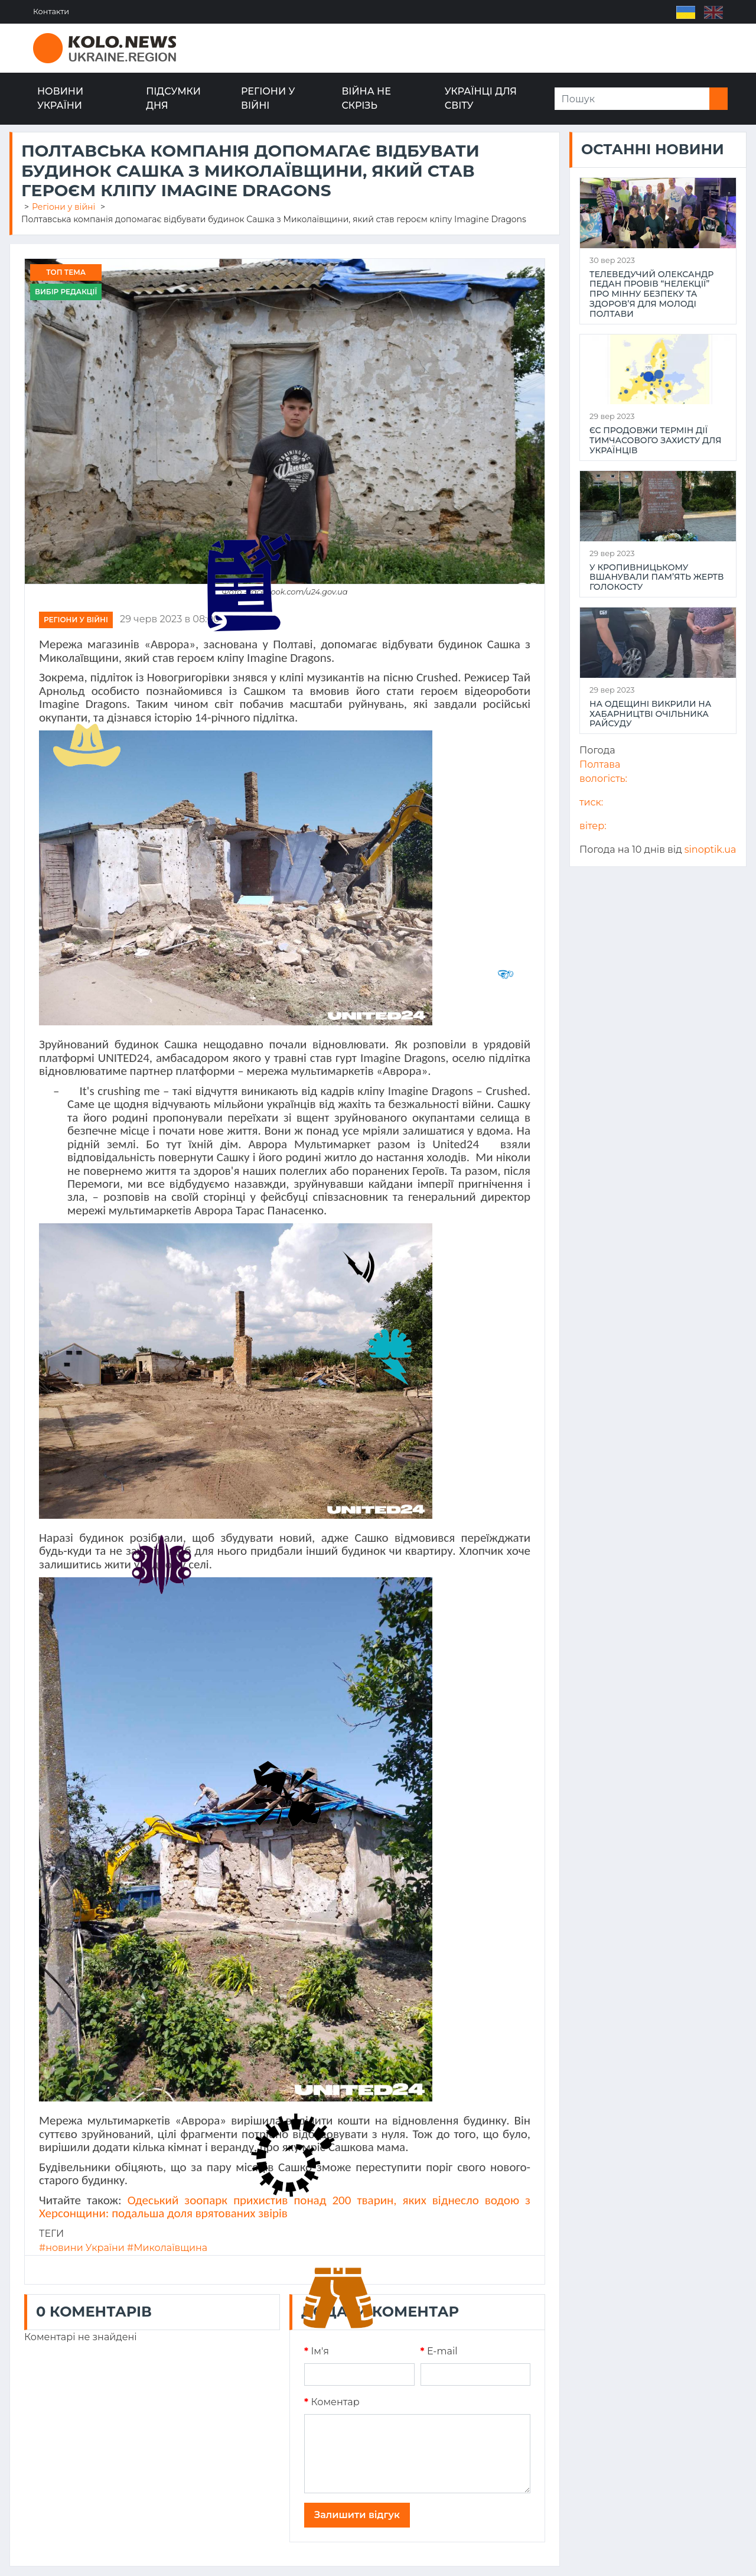  I want to click on indicates spine or vertebral health status in a game, so click(292, 2155).